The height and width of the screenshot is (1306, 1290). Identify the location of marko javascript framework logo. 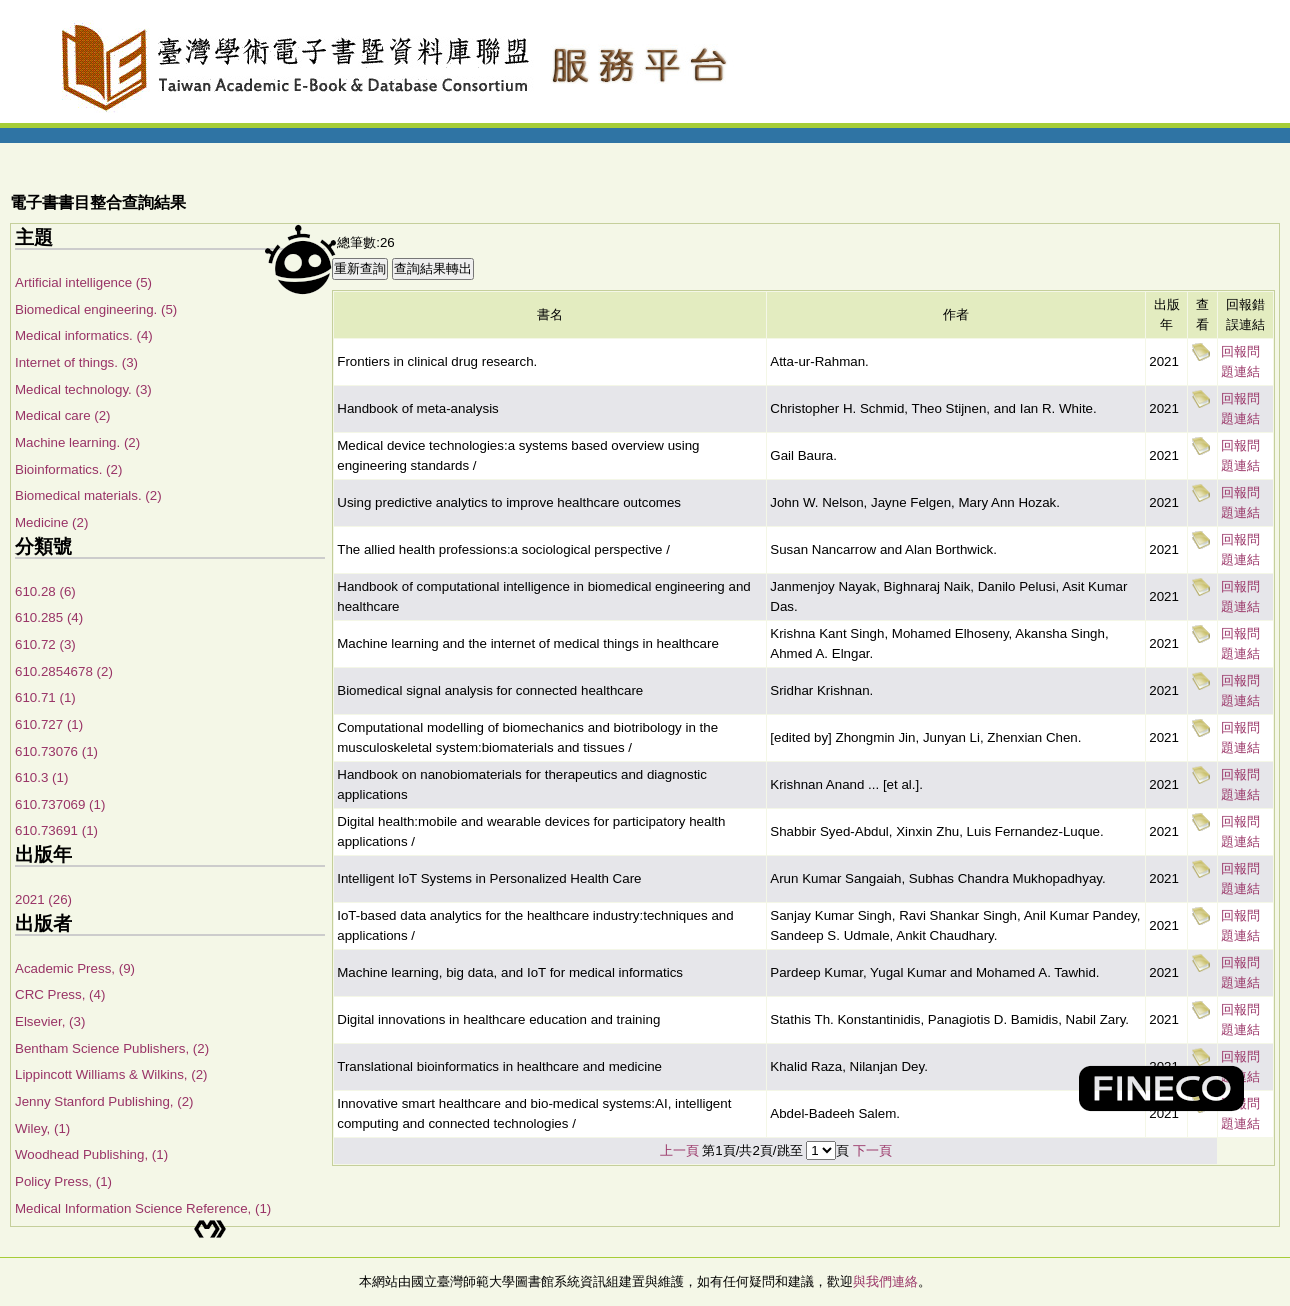
(210, 1229).